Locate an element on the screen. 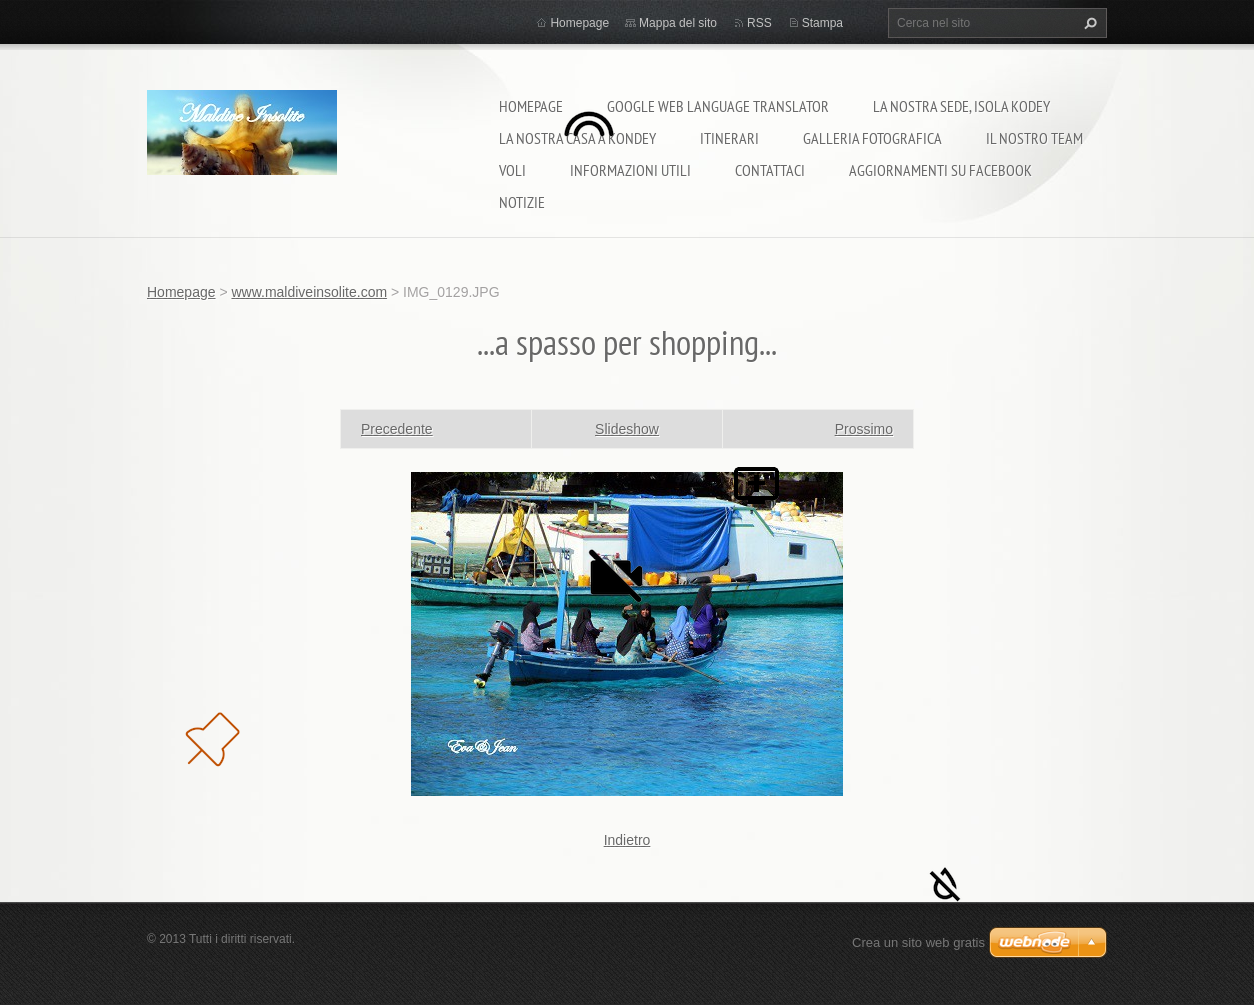 Image resolution: width=1254 pixels, height=1005 pixels. camera is currently disabled or off is located at coordinates (616, 577).